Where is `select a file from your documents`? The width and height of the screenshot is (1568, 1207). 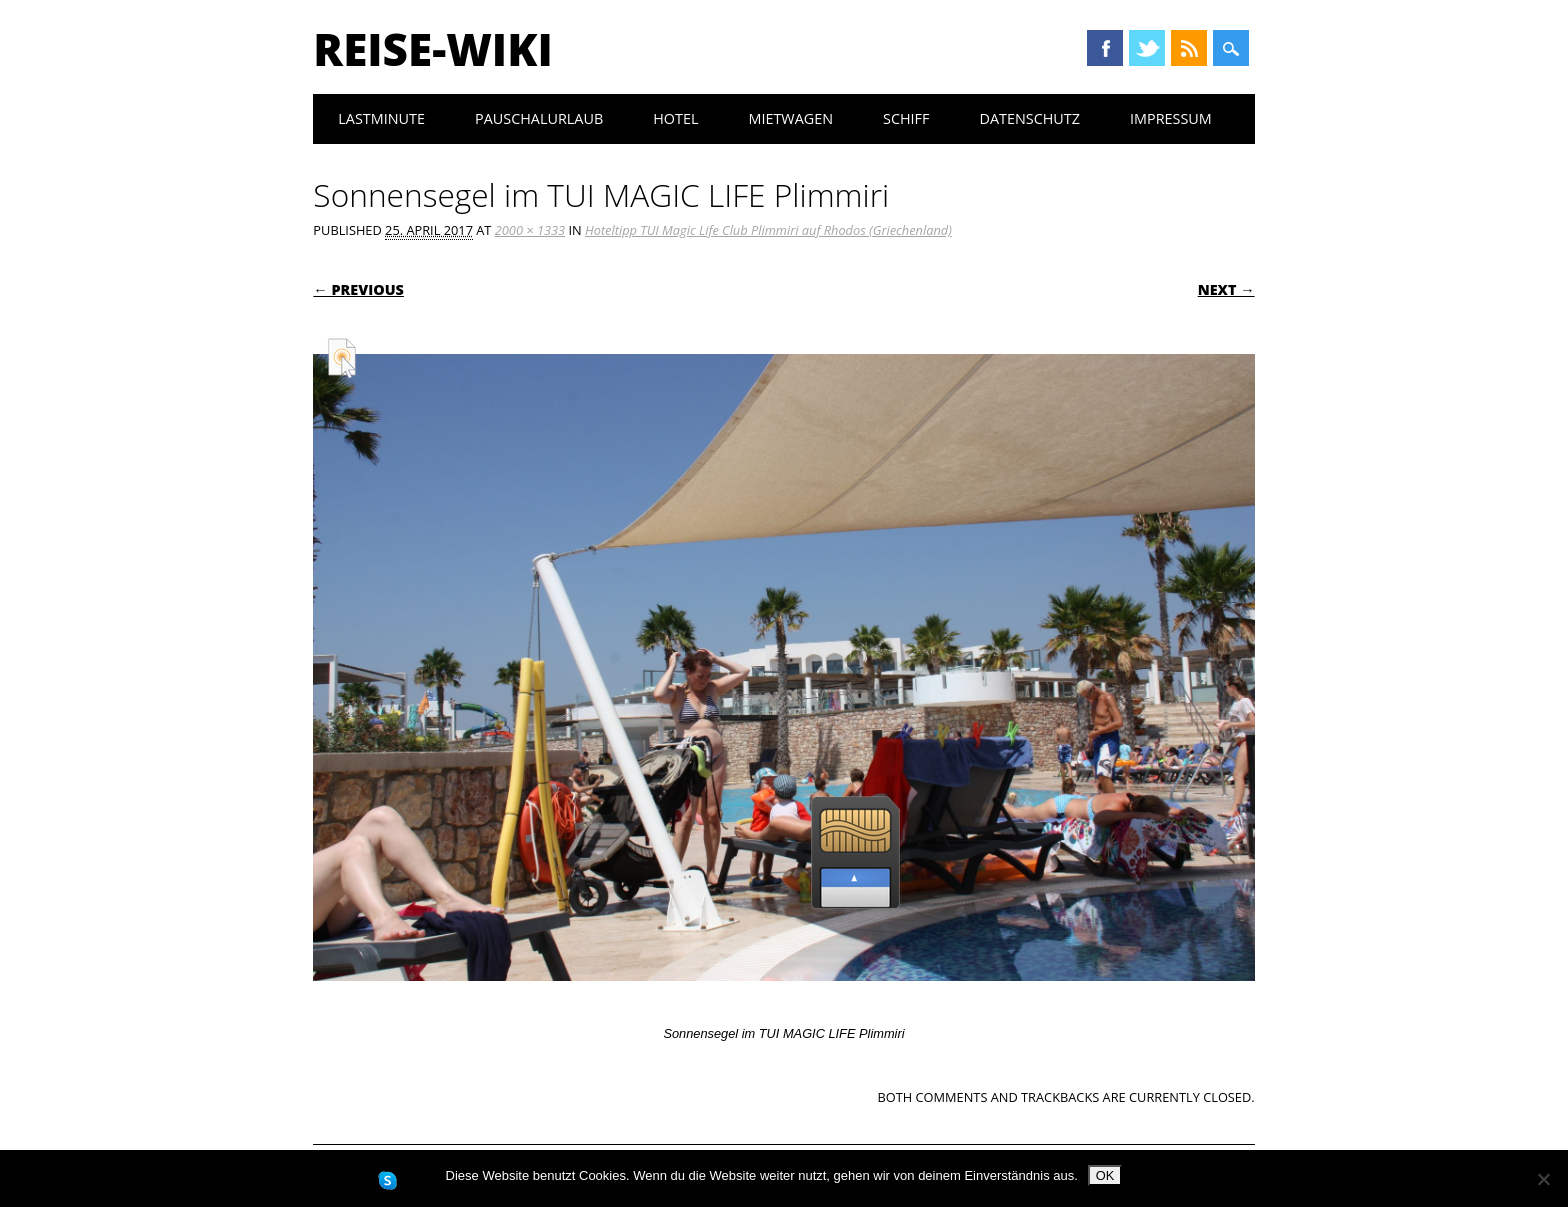 select a file from your documents is located at coordinates (342, 357).